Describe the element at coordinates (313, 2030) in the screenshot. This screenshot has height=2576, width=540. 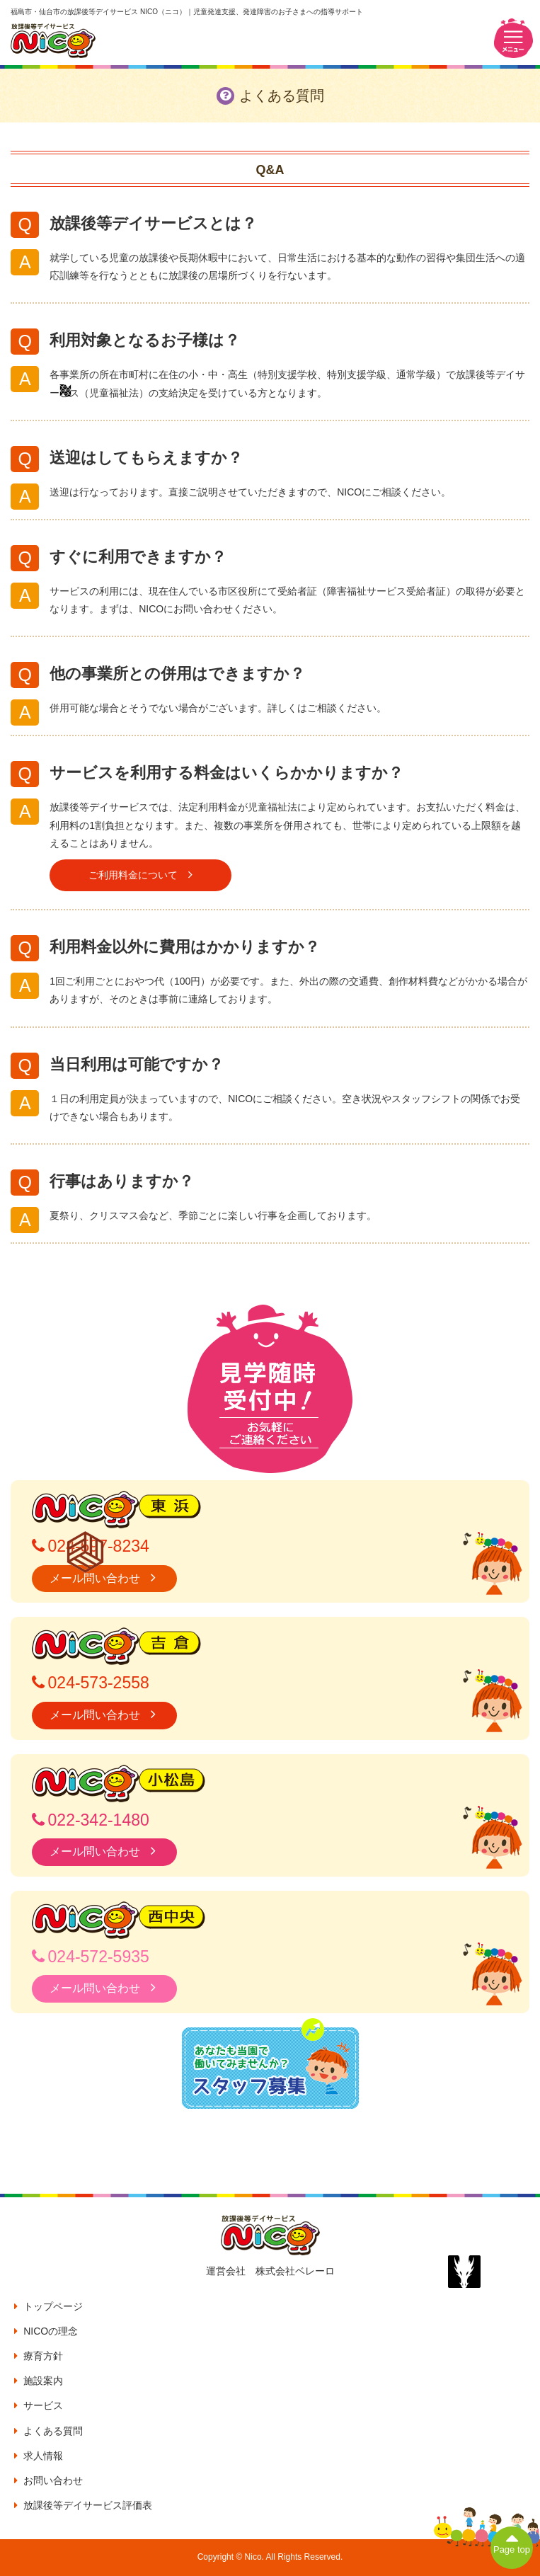
I see `open the BuzzFeed app` at that location.